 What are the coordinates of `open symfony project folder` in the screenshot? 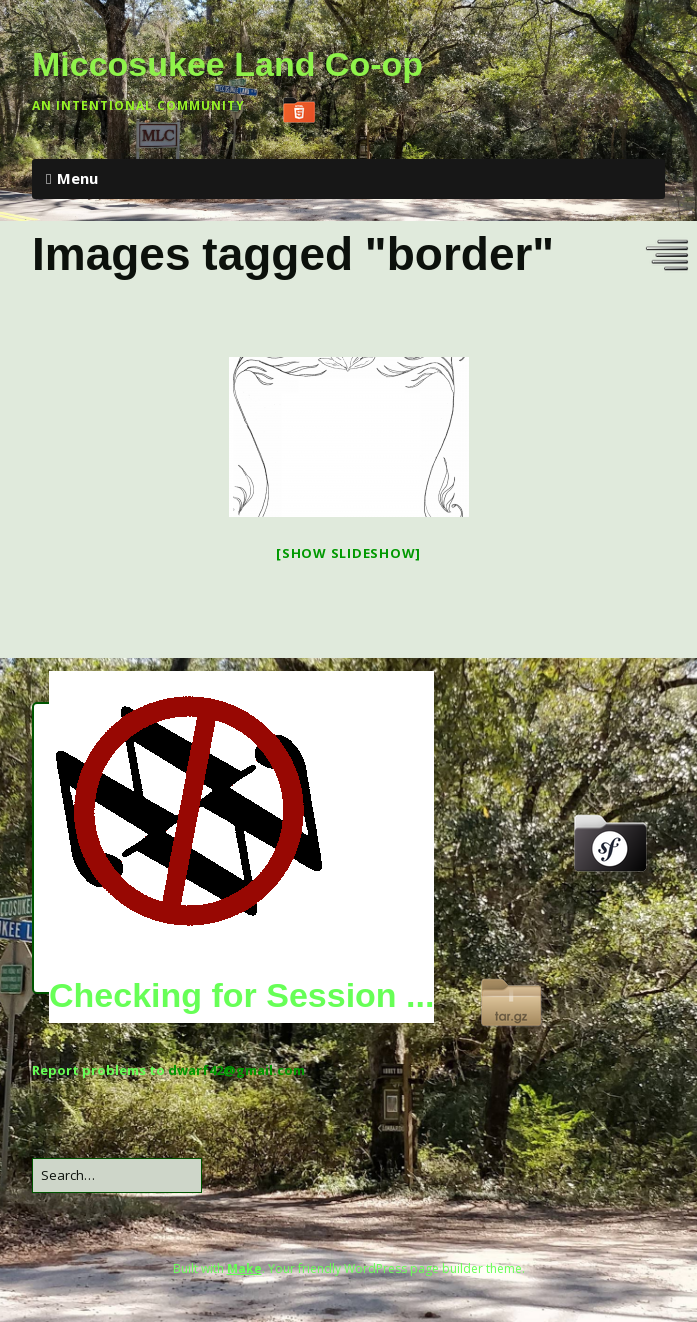 It's located at (610, 845).